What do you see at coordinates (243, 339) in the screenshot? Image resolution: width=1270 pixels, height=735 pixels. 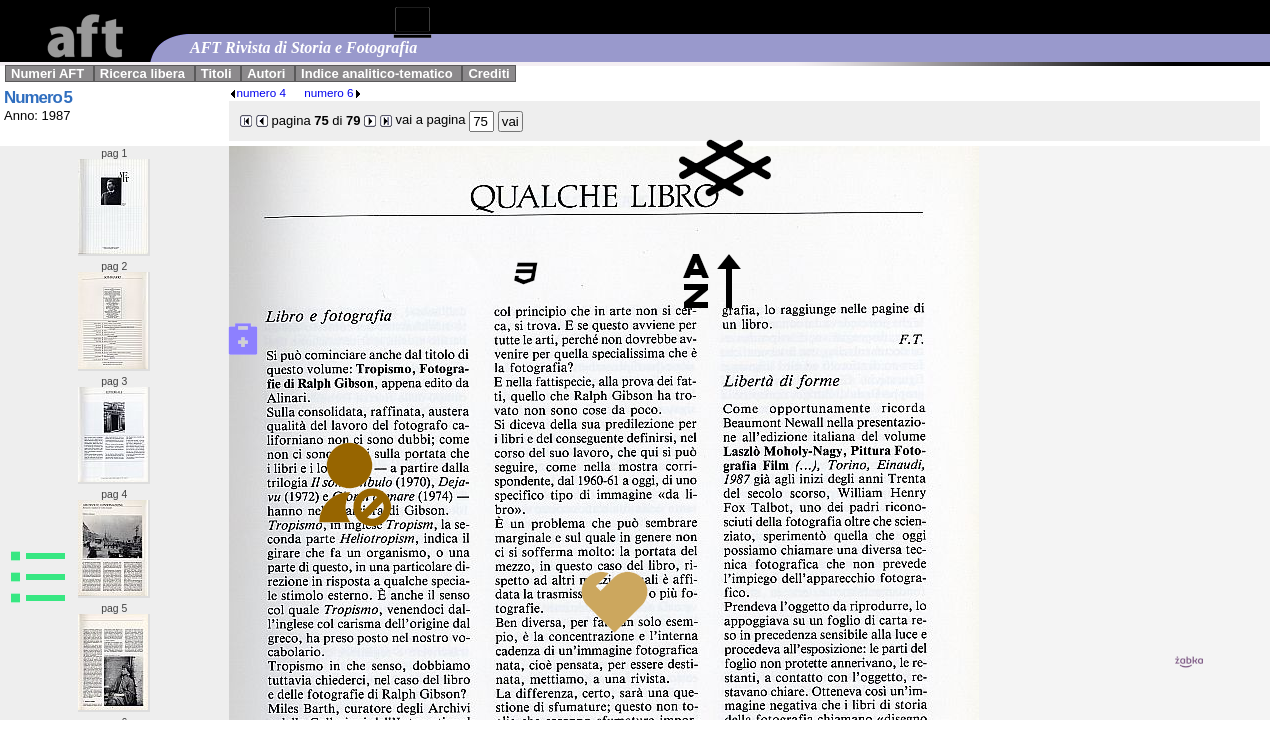 I see `access medical records or patient files` at bounding box center [243, 339].